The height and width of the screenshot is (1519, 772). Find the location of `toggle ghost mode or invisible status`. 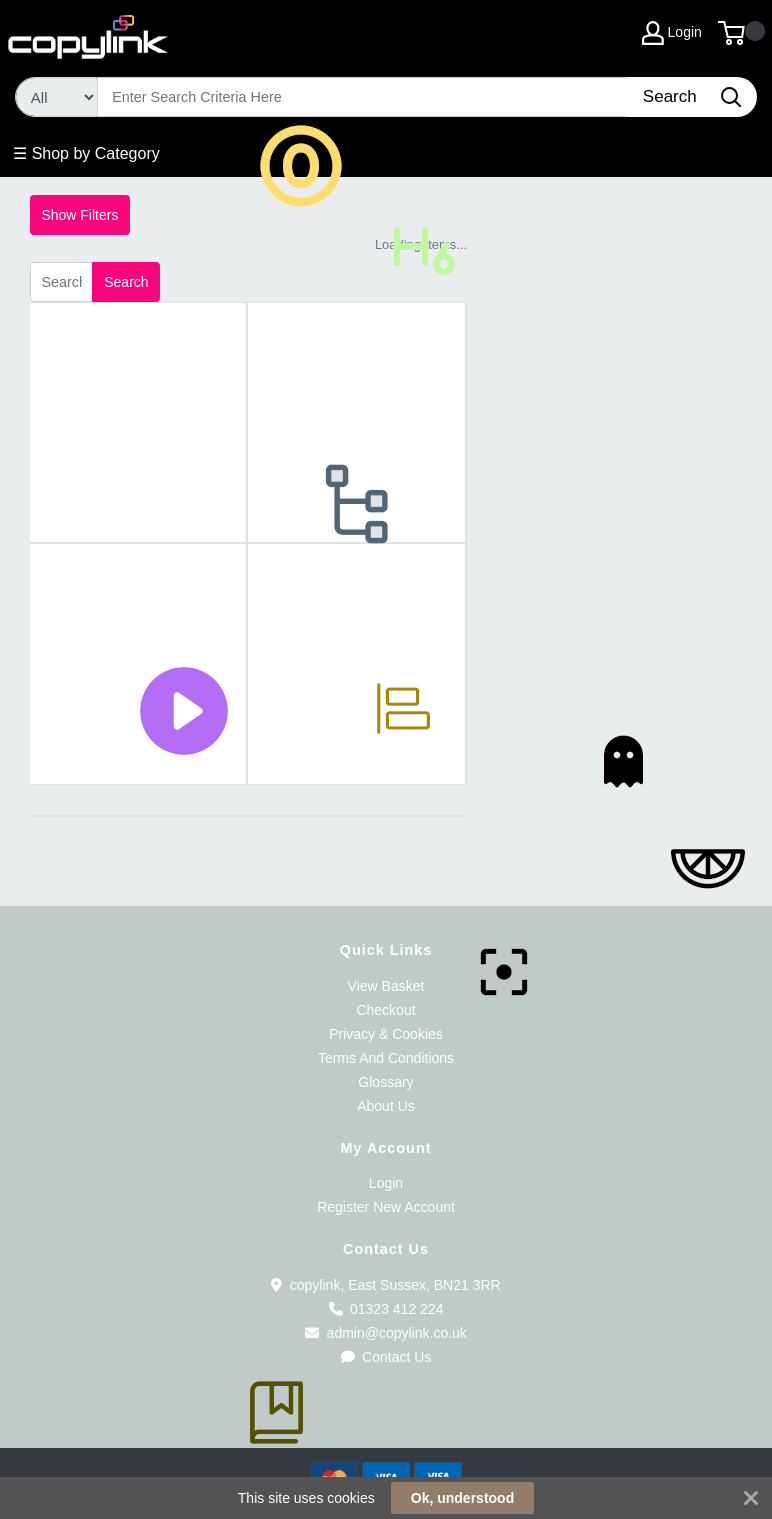

toggle ghost mode or invisible status is located at coordinates (623, 761).